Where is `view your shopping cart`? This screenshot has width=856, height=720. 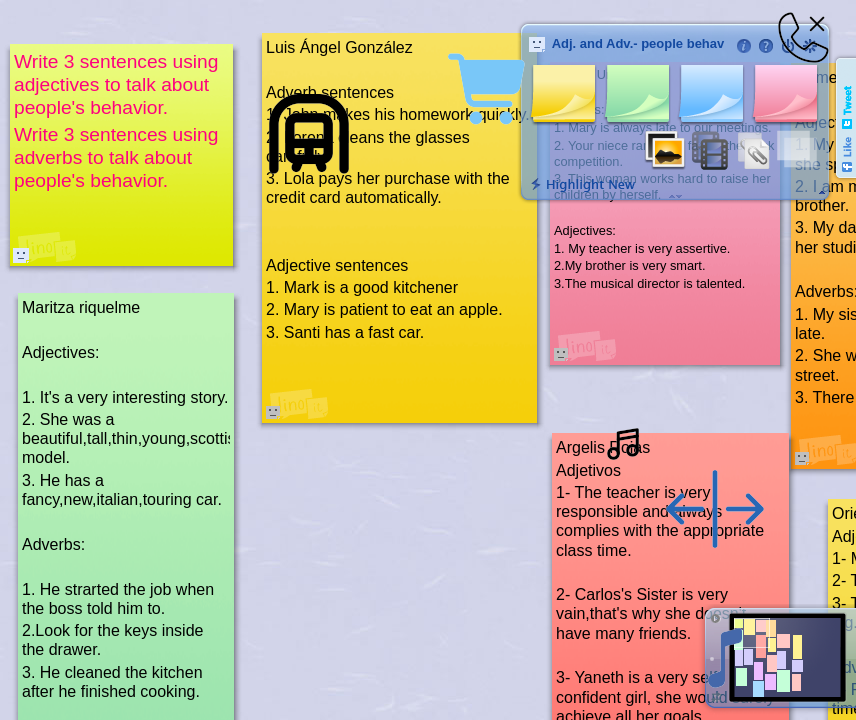 view your shopping cart is located at coordinates (491, 90).